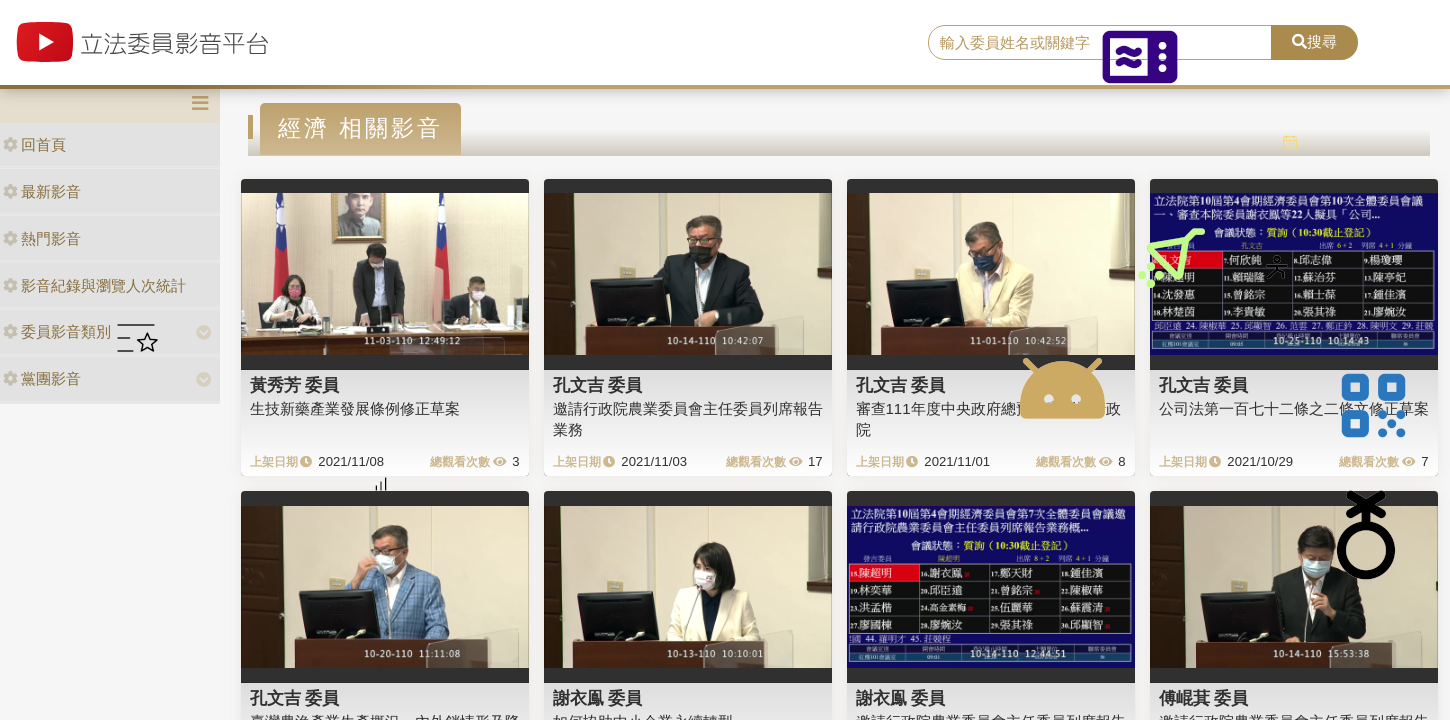 Image resolution: width=1450 pixels, height=720 pixels. What do you see at coordinates (1290, 143) in the screenshot?
I see `view calendar events` at bounding box center [1290, 143].